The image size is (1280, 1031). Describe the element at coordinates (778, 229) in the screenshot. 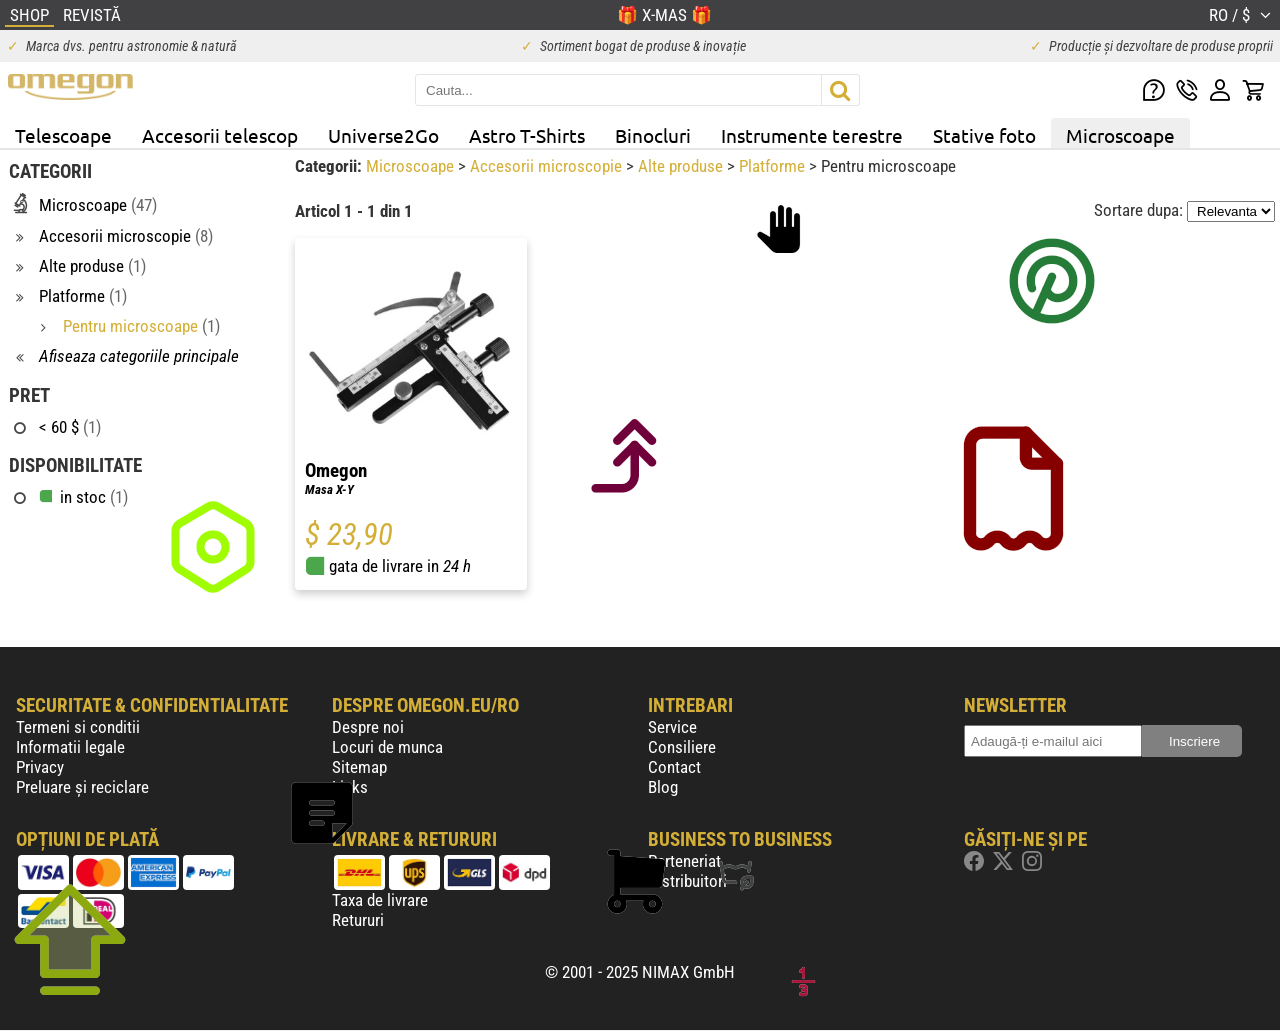

I see `stop or pause an action` at that location.